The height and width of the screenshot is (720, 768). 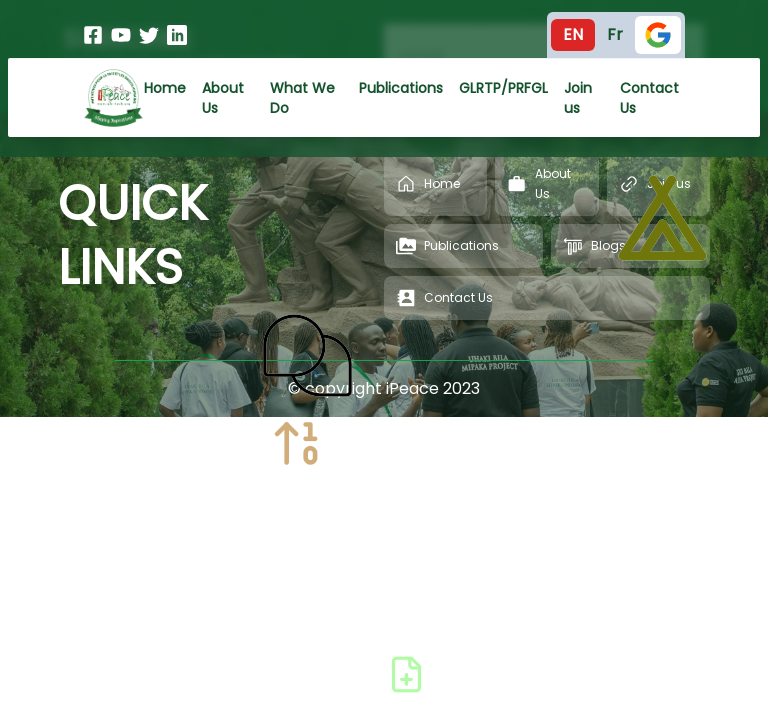 What do you see at coordinates (406, 674) in the screenshot?
I see `create a new file` at bounding box center [406, 674].